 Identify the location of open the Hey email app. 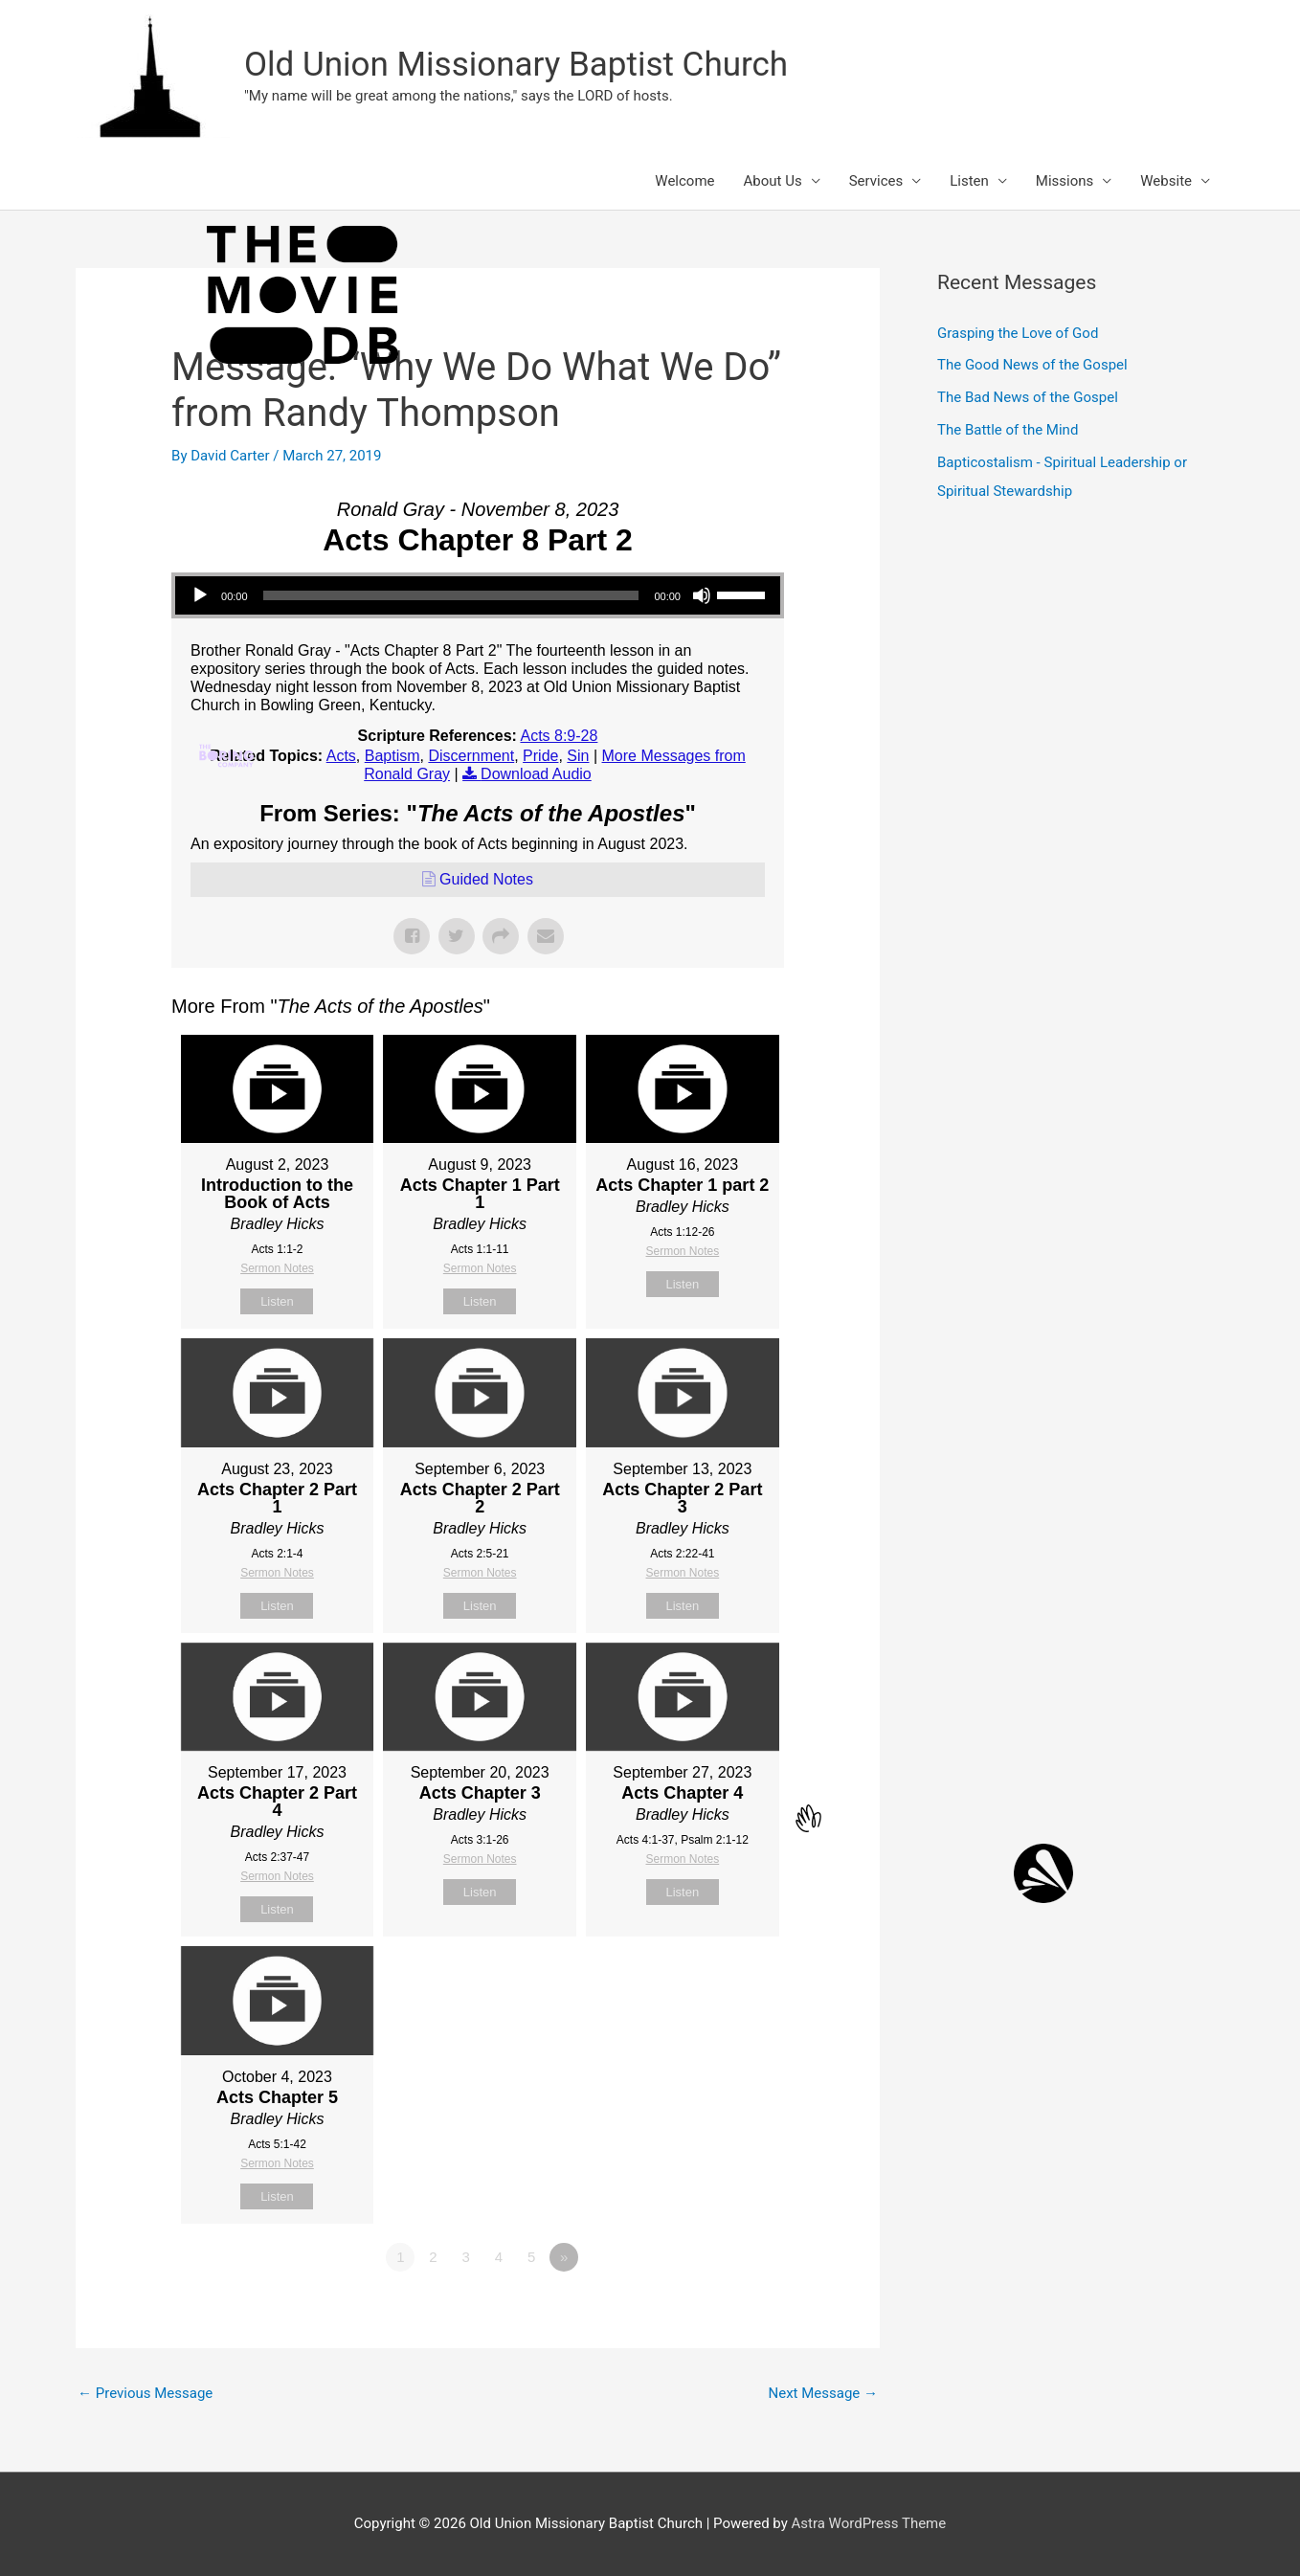
(808, 1818).